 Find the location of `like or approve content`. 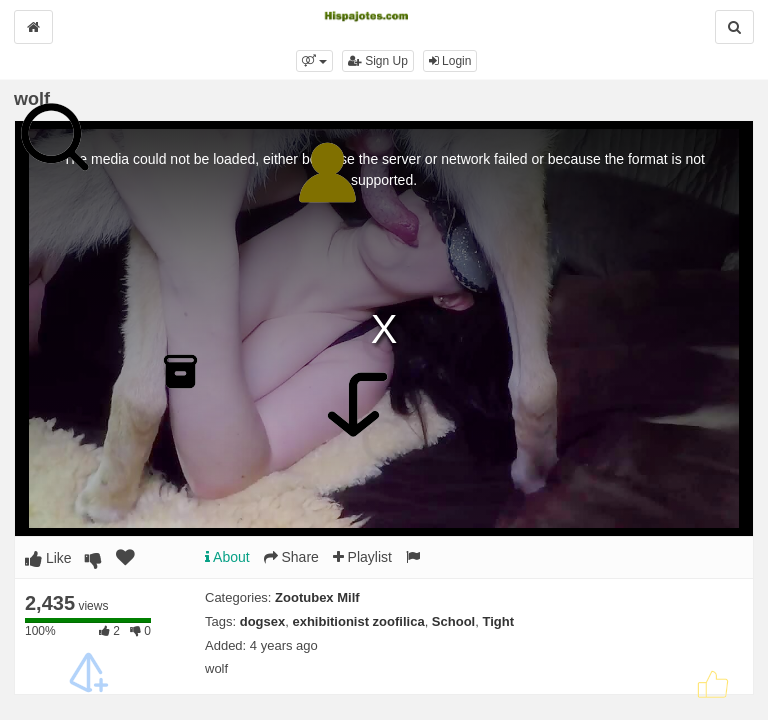

like or approve content is located at coordinates (713, 686).